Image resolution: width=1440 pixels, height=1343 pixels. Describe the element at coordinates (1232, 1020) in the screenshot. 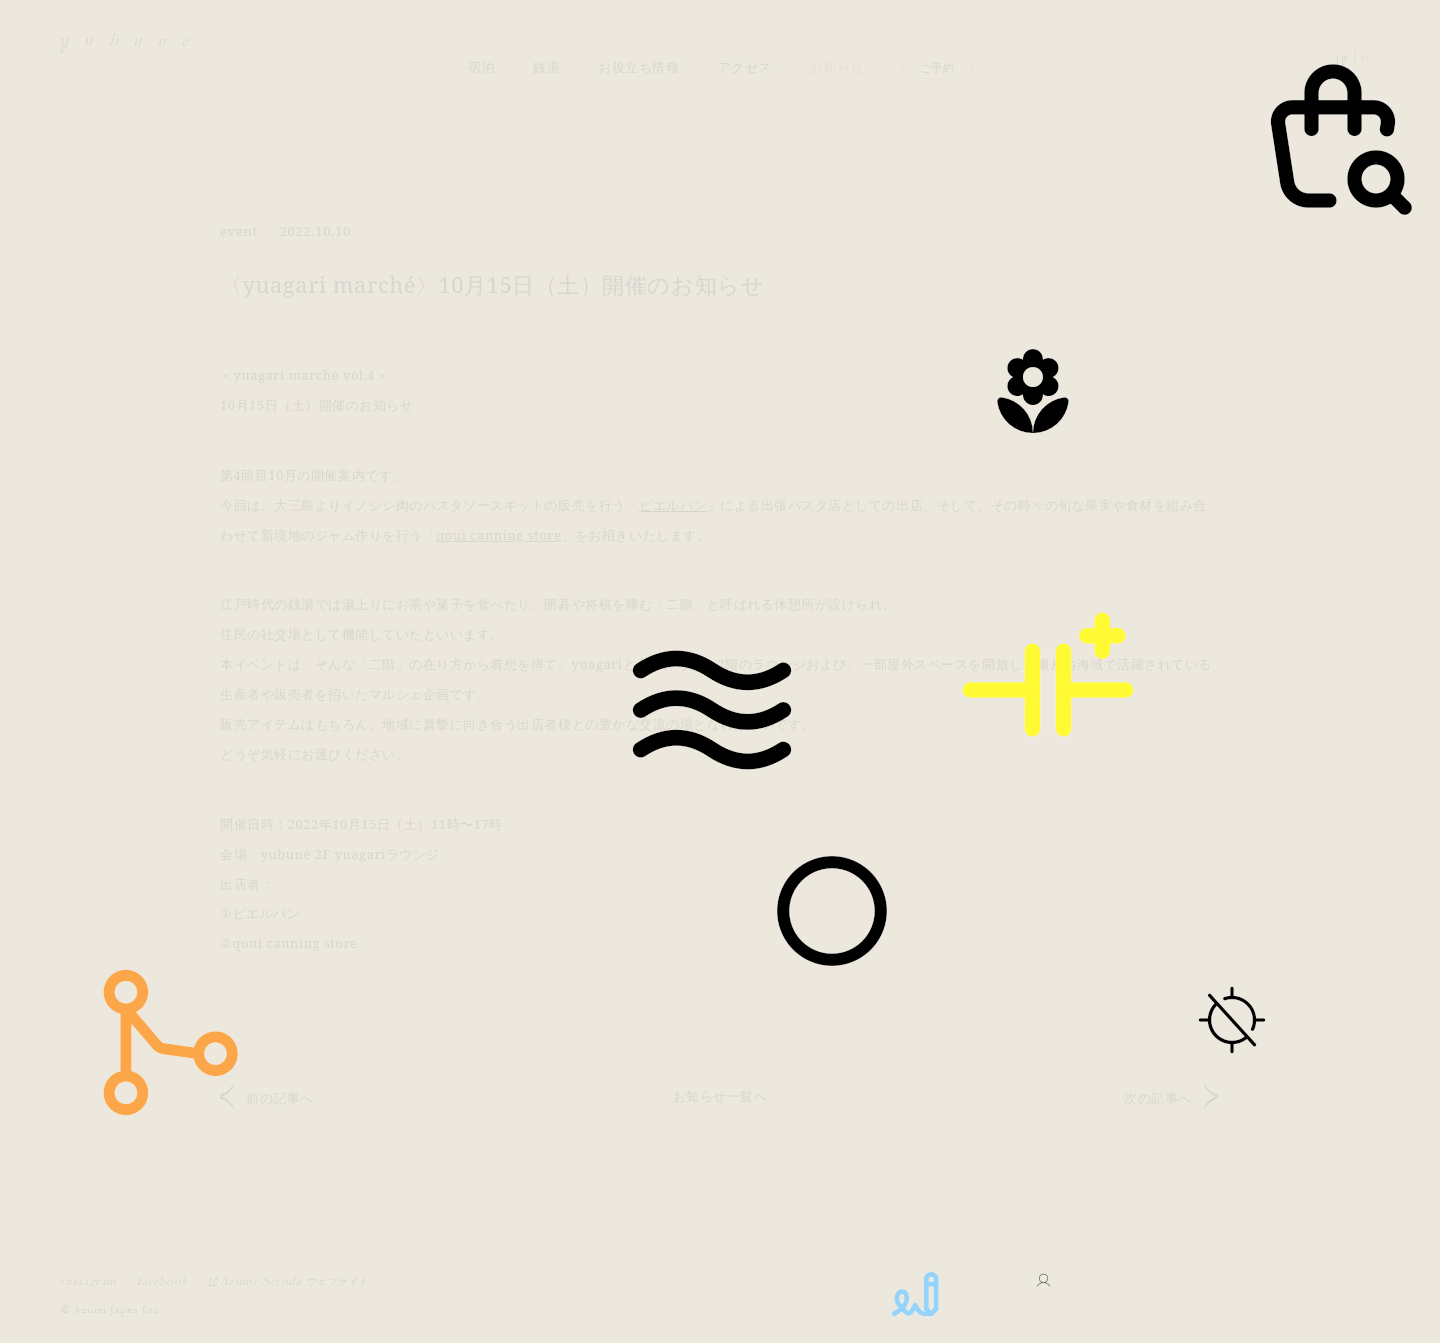

I see `location services disabled` at that location.